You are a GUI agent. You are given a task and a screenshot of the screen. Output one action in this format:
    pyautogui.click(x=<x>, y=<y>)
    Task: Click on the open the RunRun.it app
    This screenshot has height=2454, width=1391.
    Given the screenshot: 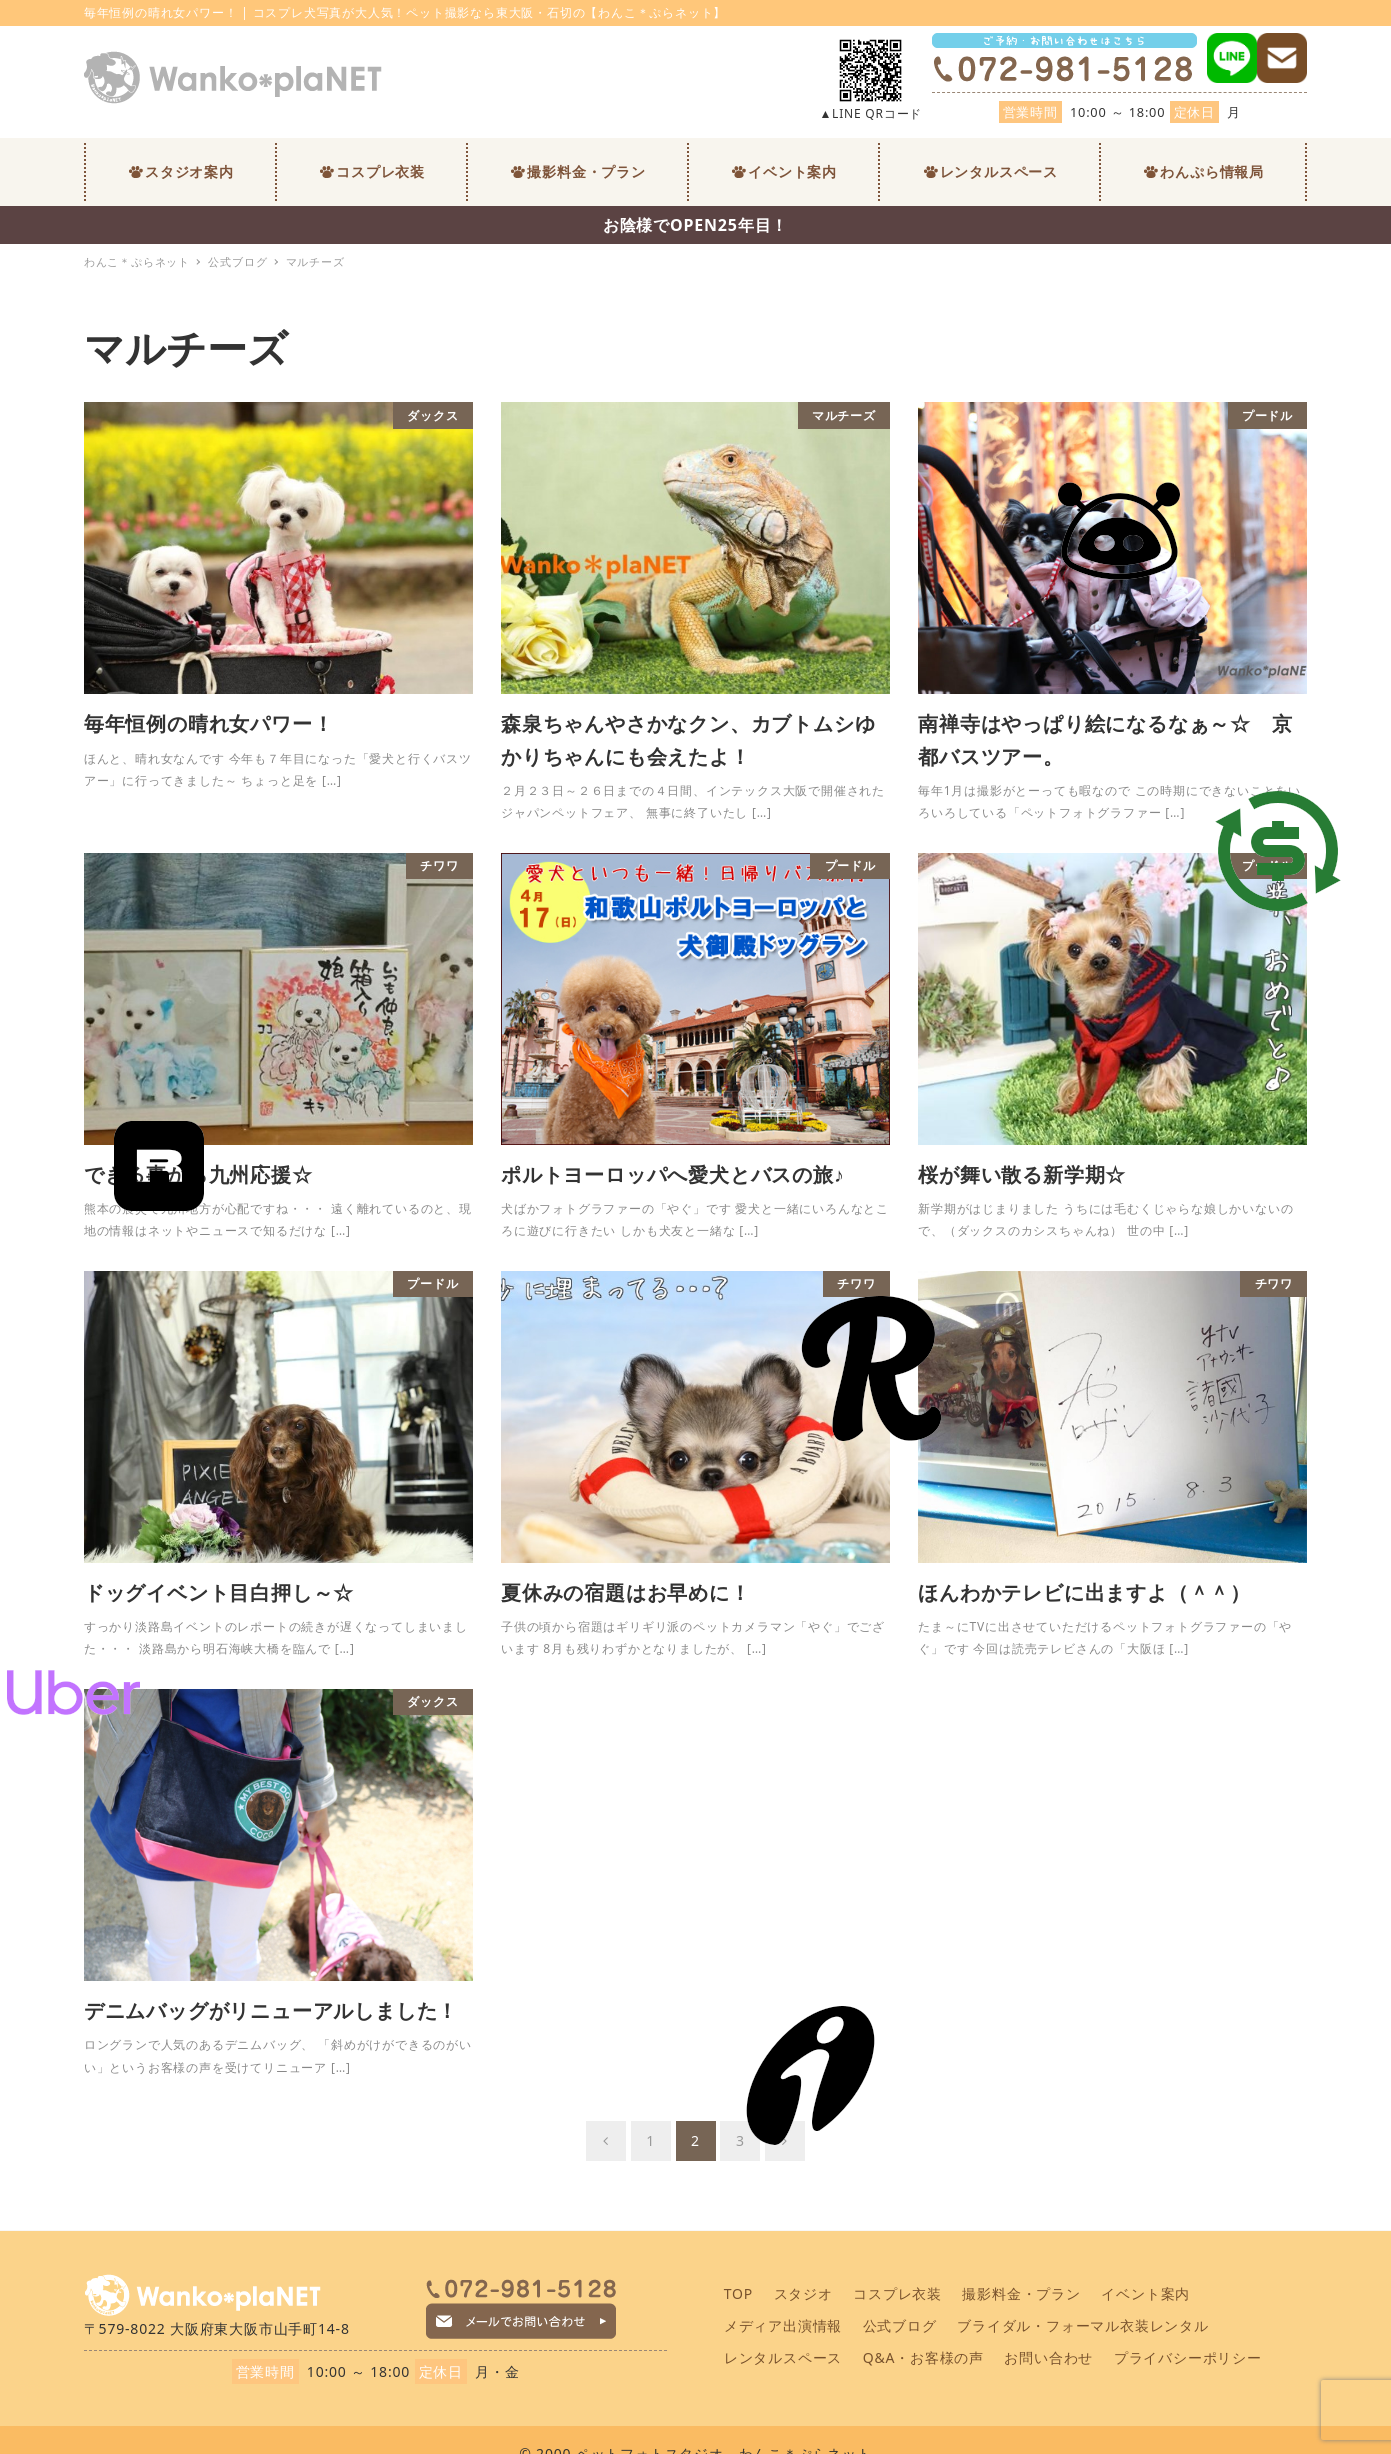 What is the action you would take?
    pyautogui.click(x=871, y=1368)
    